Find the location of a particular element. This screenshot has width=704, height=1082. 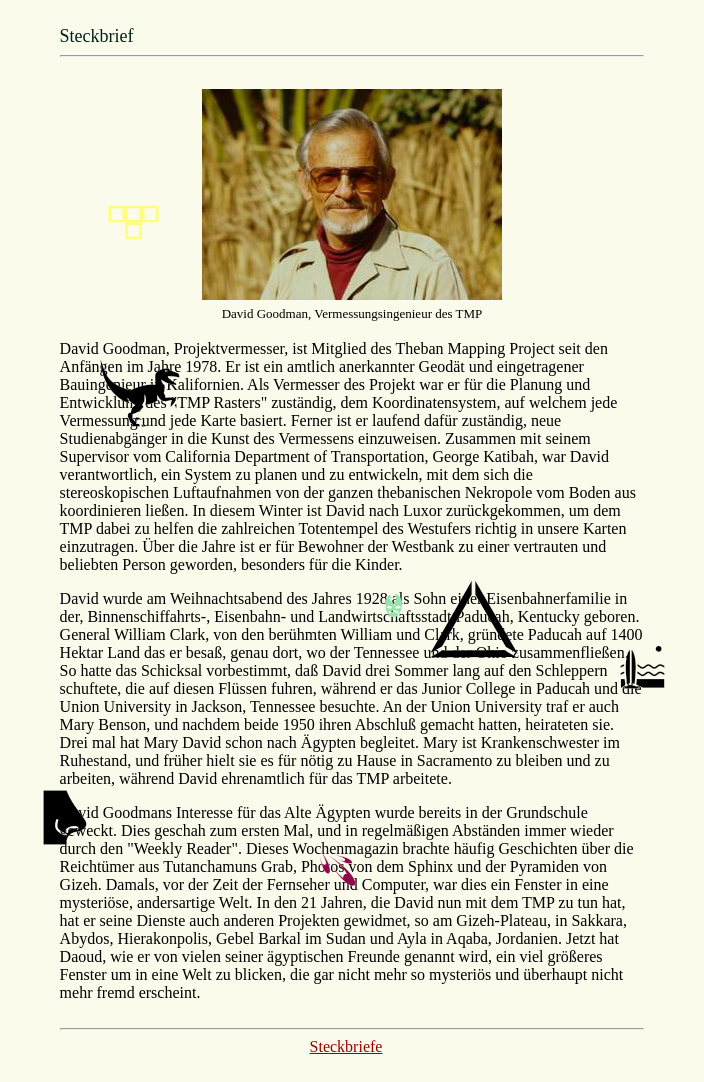

access scent or fragrance settings is located at coordinates (70, 817).